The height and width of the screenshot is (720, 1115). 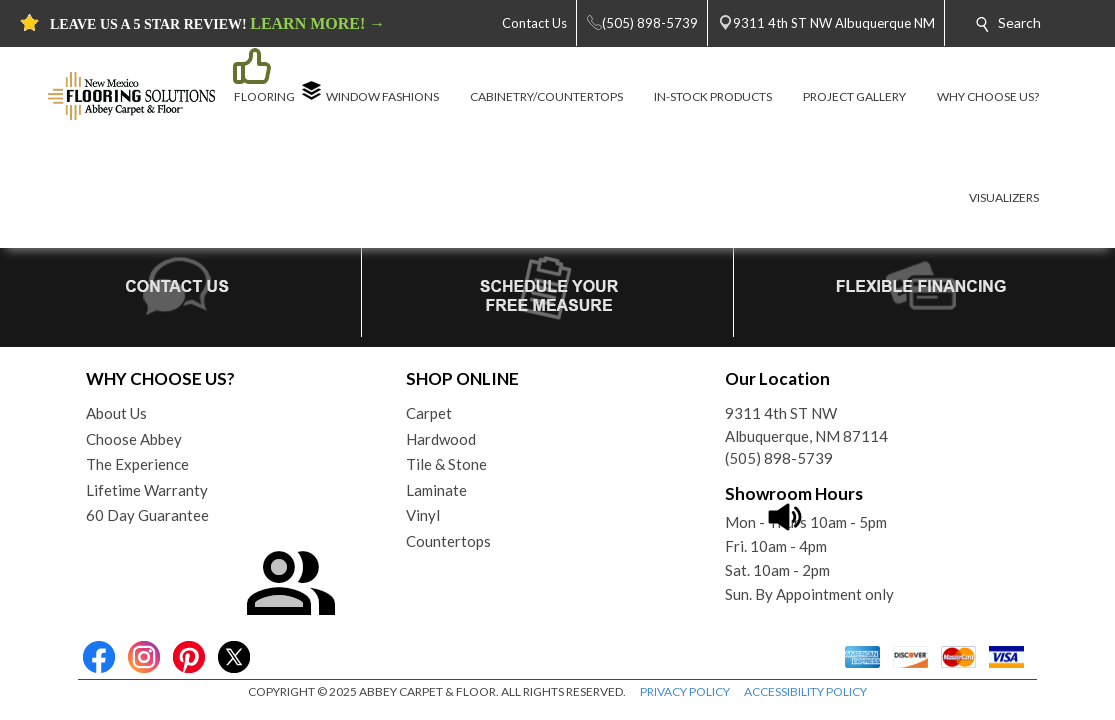 I want to click on like or upvote content, so click(x=253, y=66).